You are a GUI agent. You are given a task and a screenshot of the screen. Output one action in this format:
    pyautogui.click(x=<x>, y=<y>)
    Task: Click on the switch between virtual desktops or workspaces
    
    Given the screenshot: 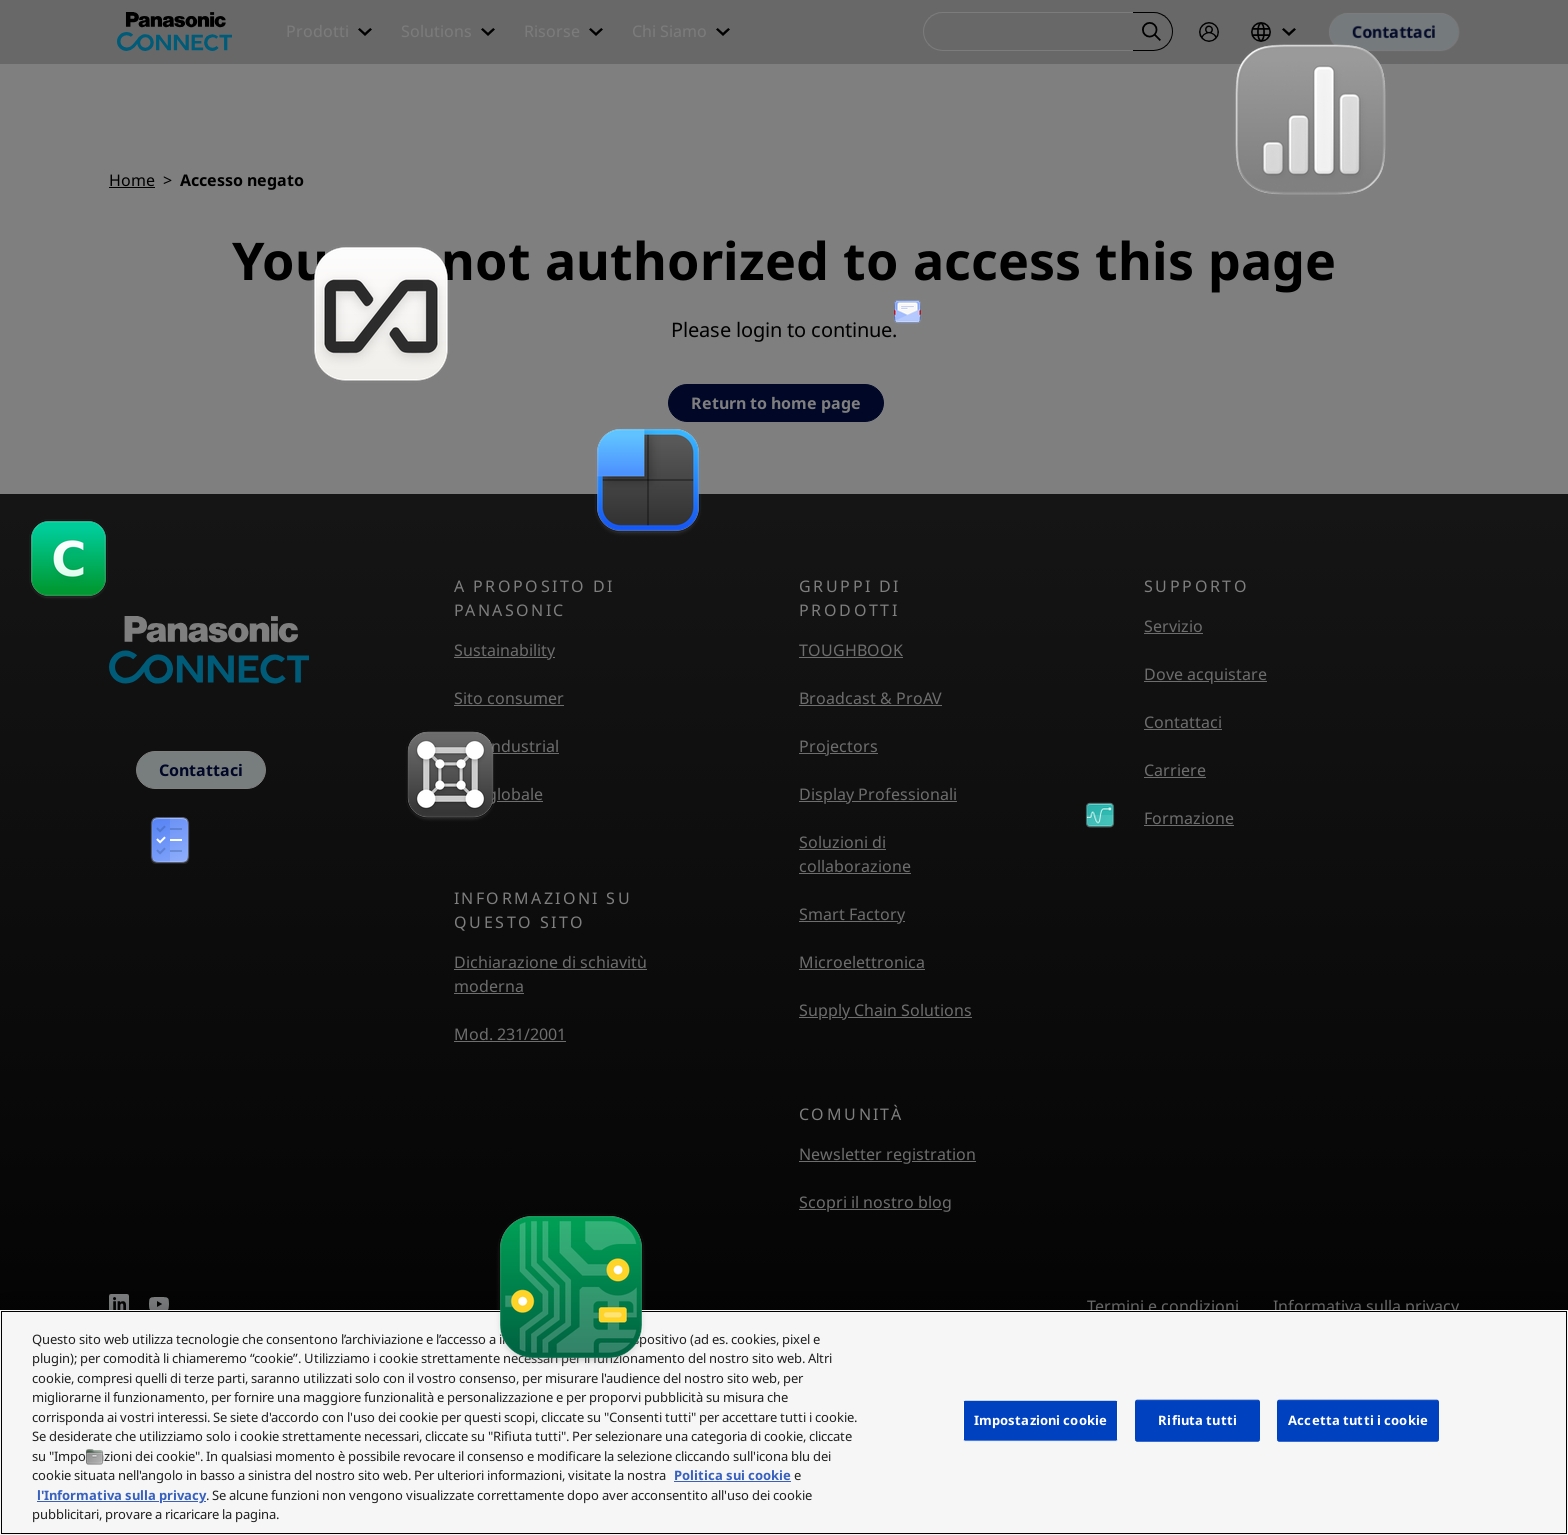 What is the action you would take?
    pyautogui.click(x=648, y=480)
    